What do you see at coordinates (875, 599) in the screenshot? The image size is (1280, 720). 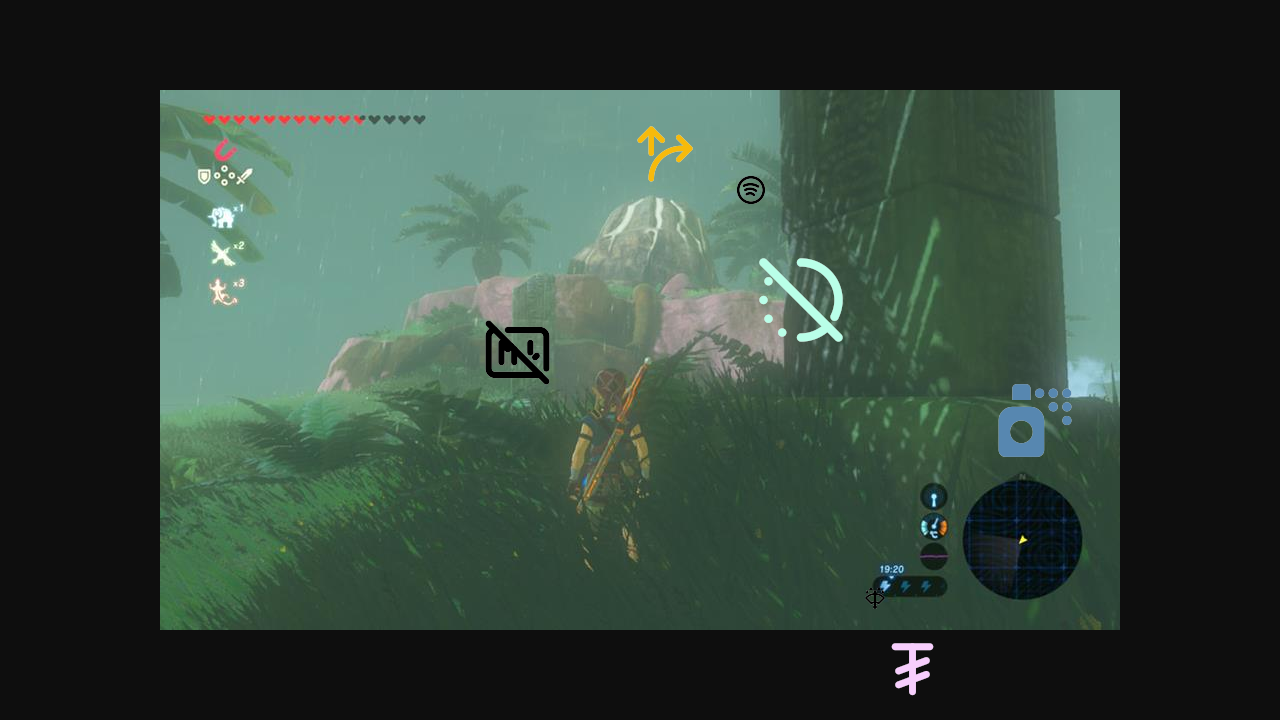 I see `activate windshield washer fluid` at bounding box center [875, 599].